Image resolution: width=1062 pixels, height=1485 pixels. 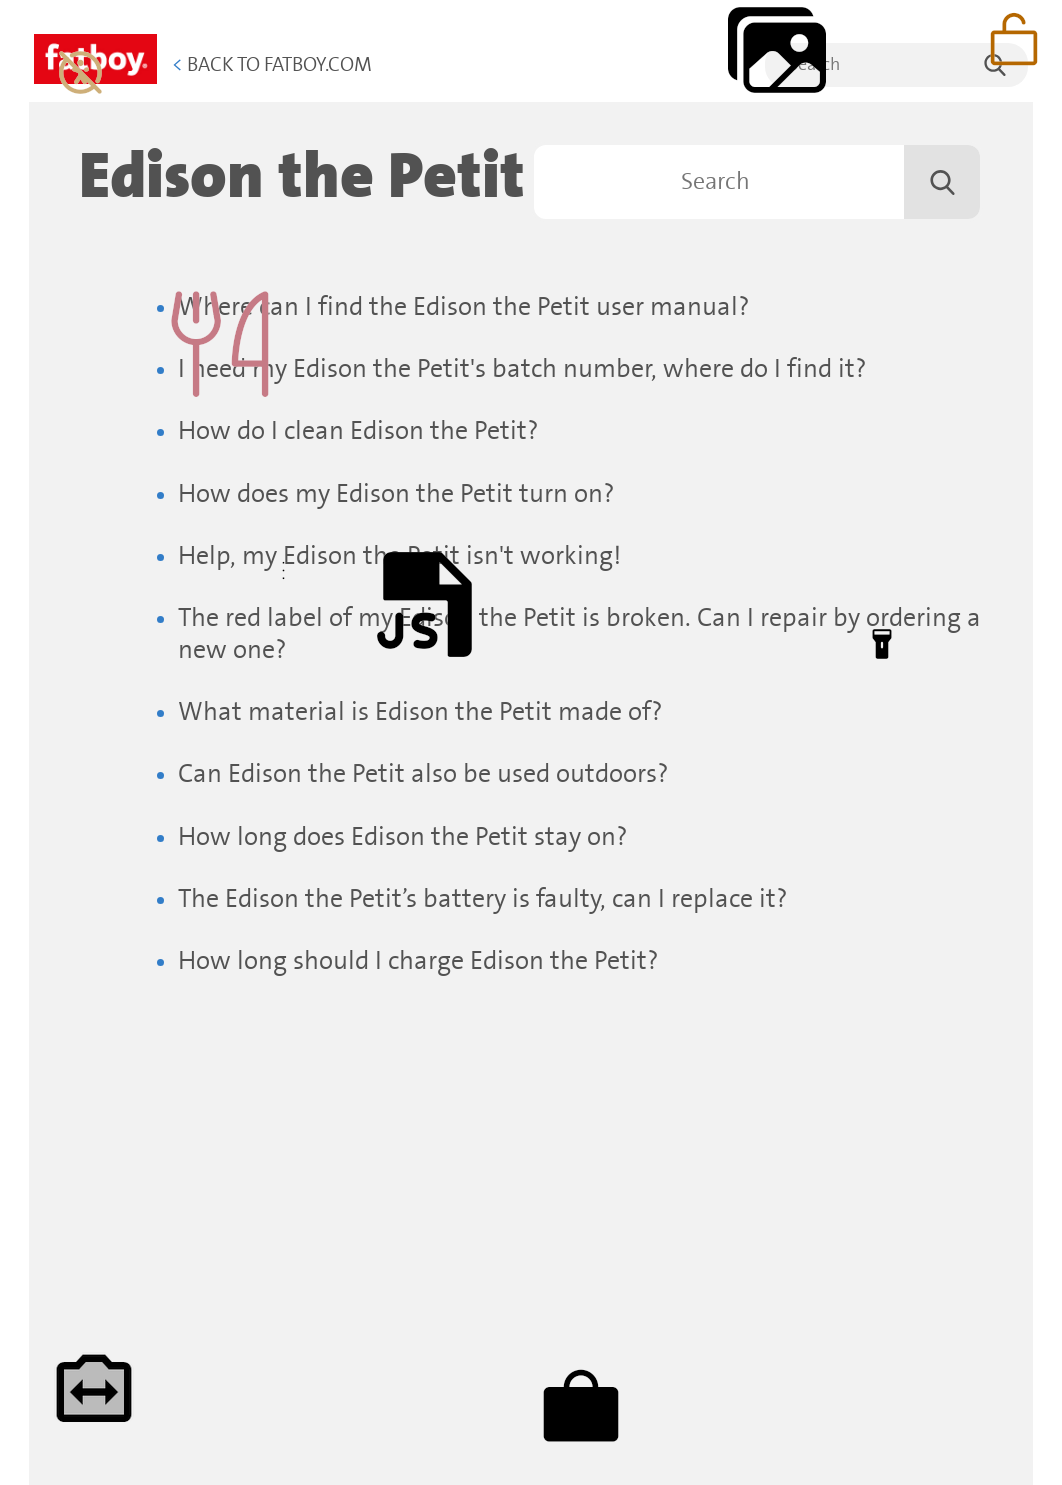 What do you see at coordinates (94, 1392) in the screenshot?
I see `switch between front and rear camera` at bounding box center [94, 1392].